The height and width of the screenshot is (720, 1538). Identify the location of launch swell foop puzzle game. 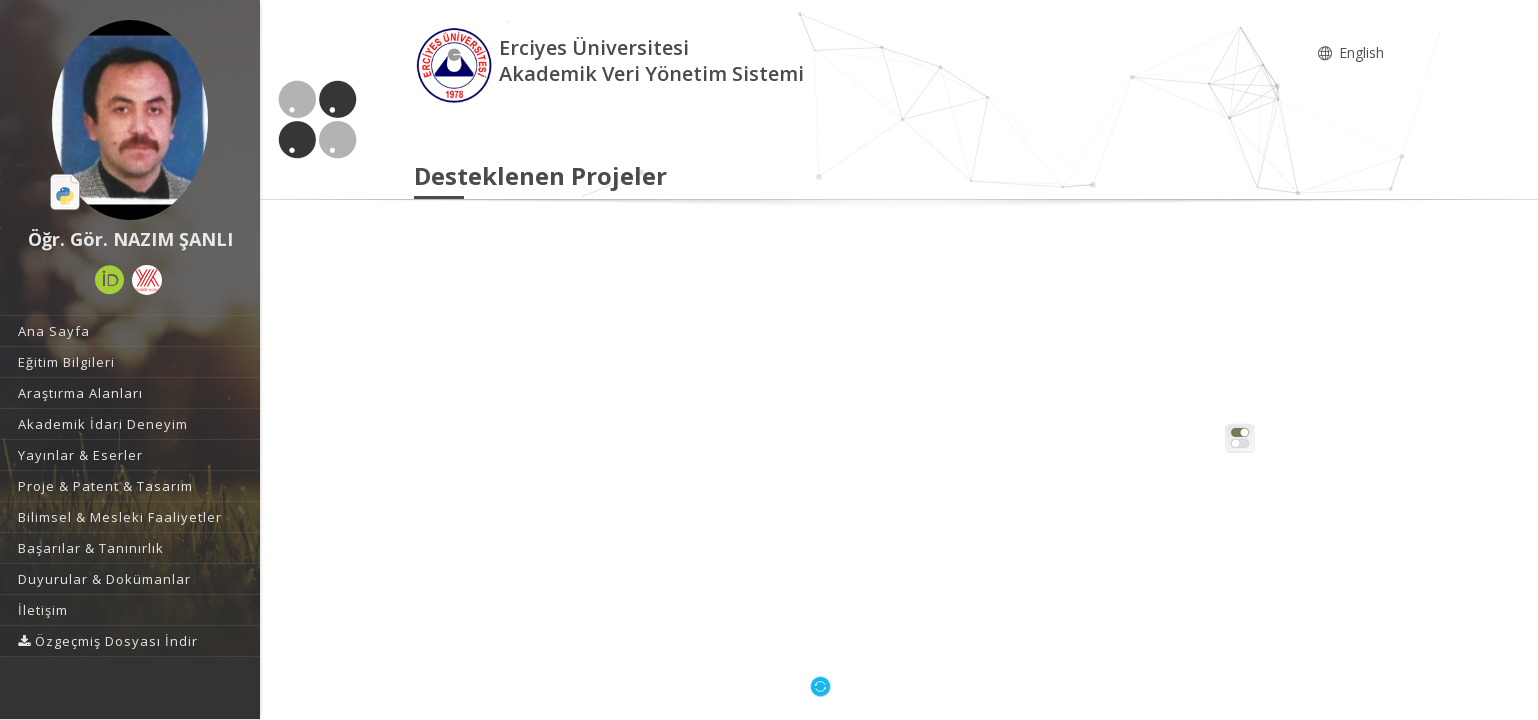
(317, 119).